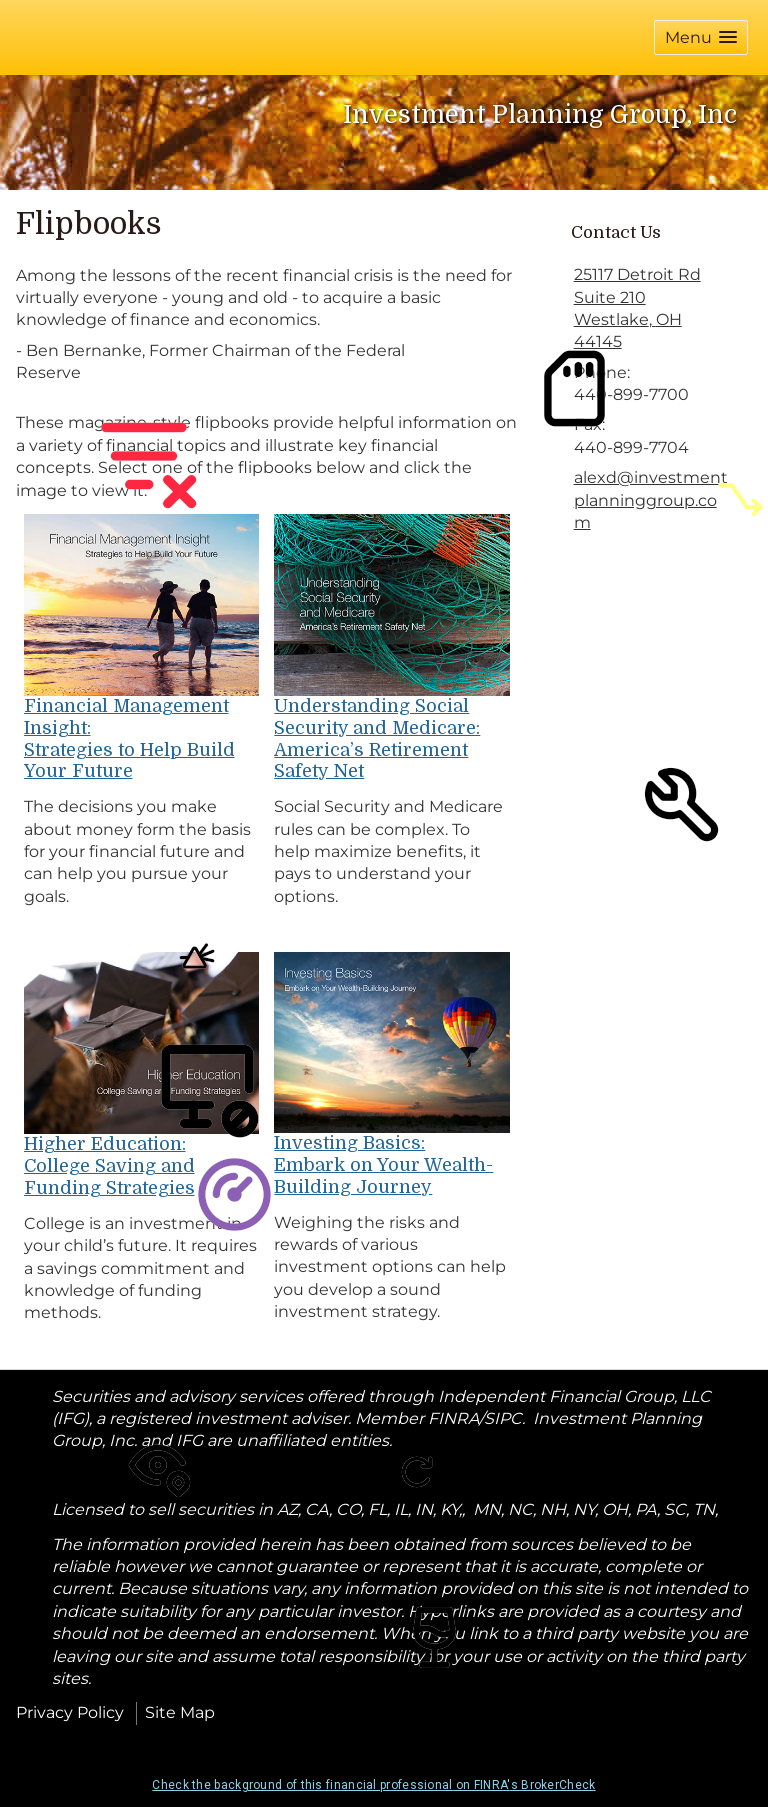 The width and height of the screenshot is (768, 1807). What do you see at coordinates (740, 498) in the screenshot?
I see `indicates a declining trend or decrease in value` at bounding box center [740, 498].